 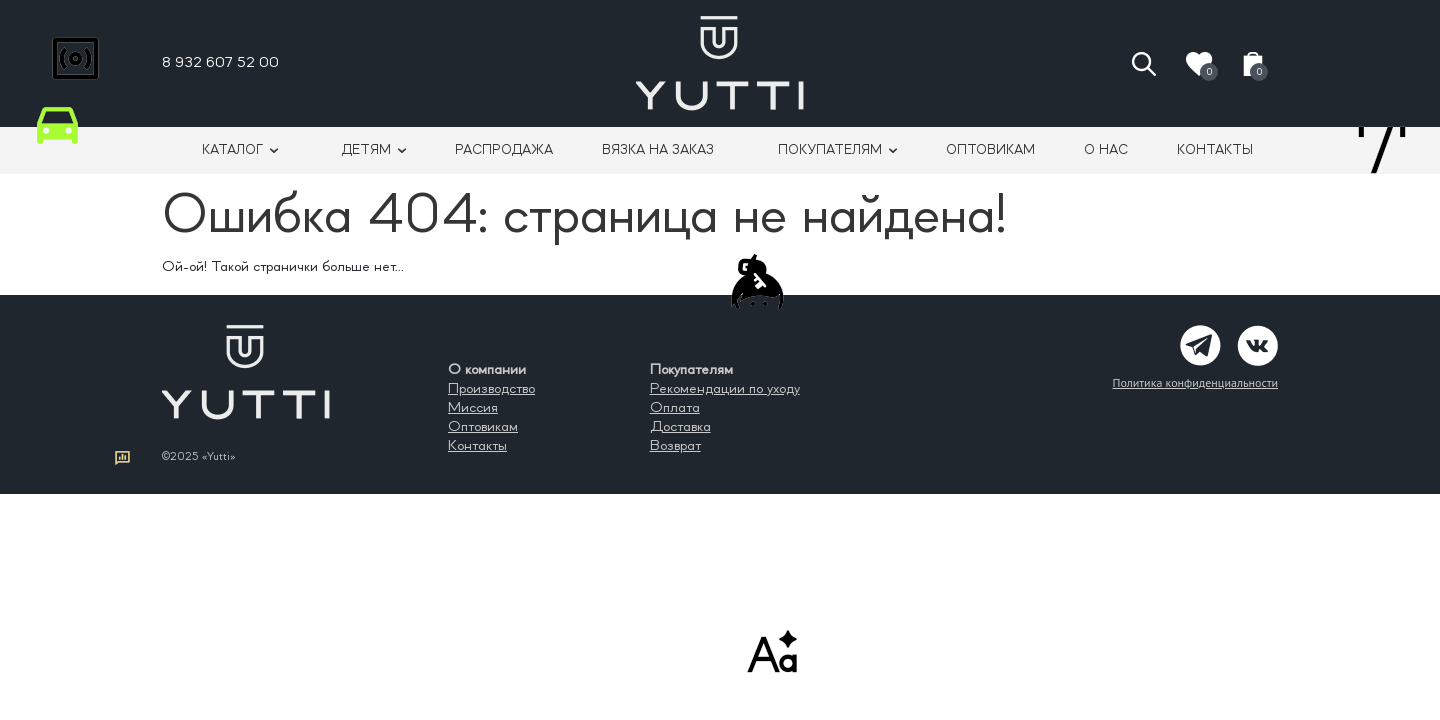 I want to click on create a poll in chat, so click(x=122, y=457).